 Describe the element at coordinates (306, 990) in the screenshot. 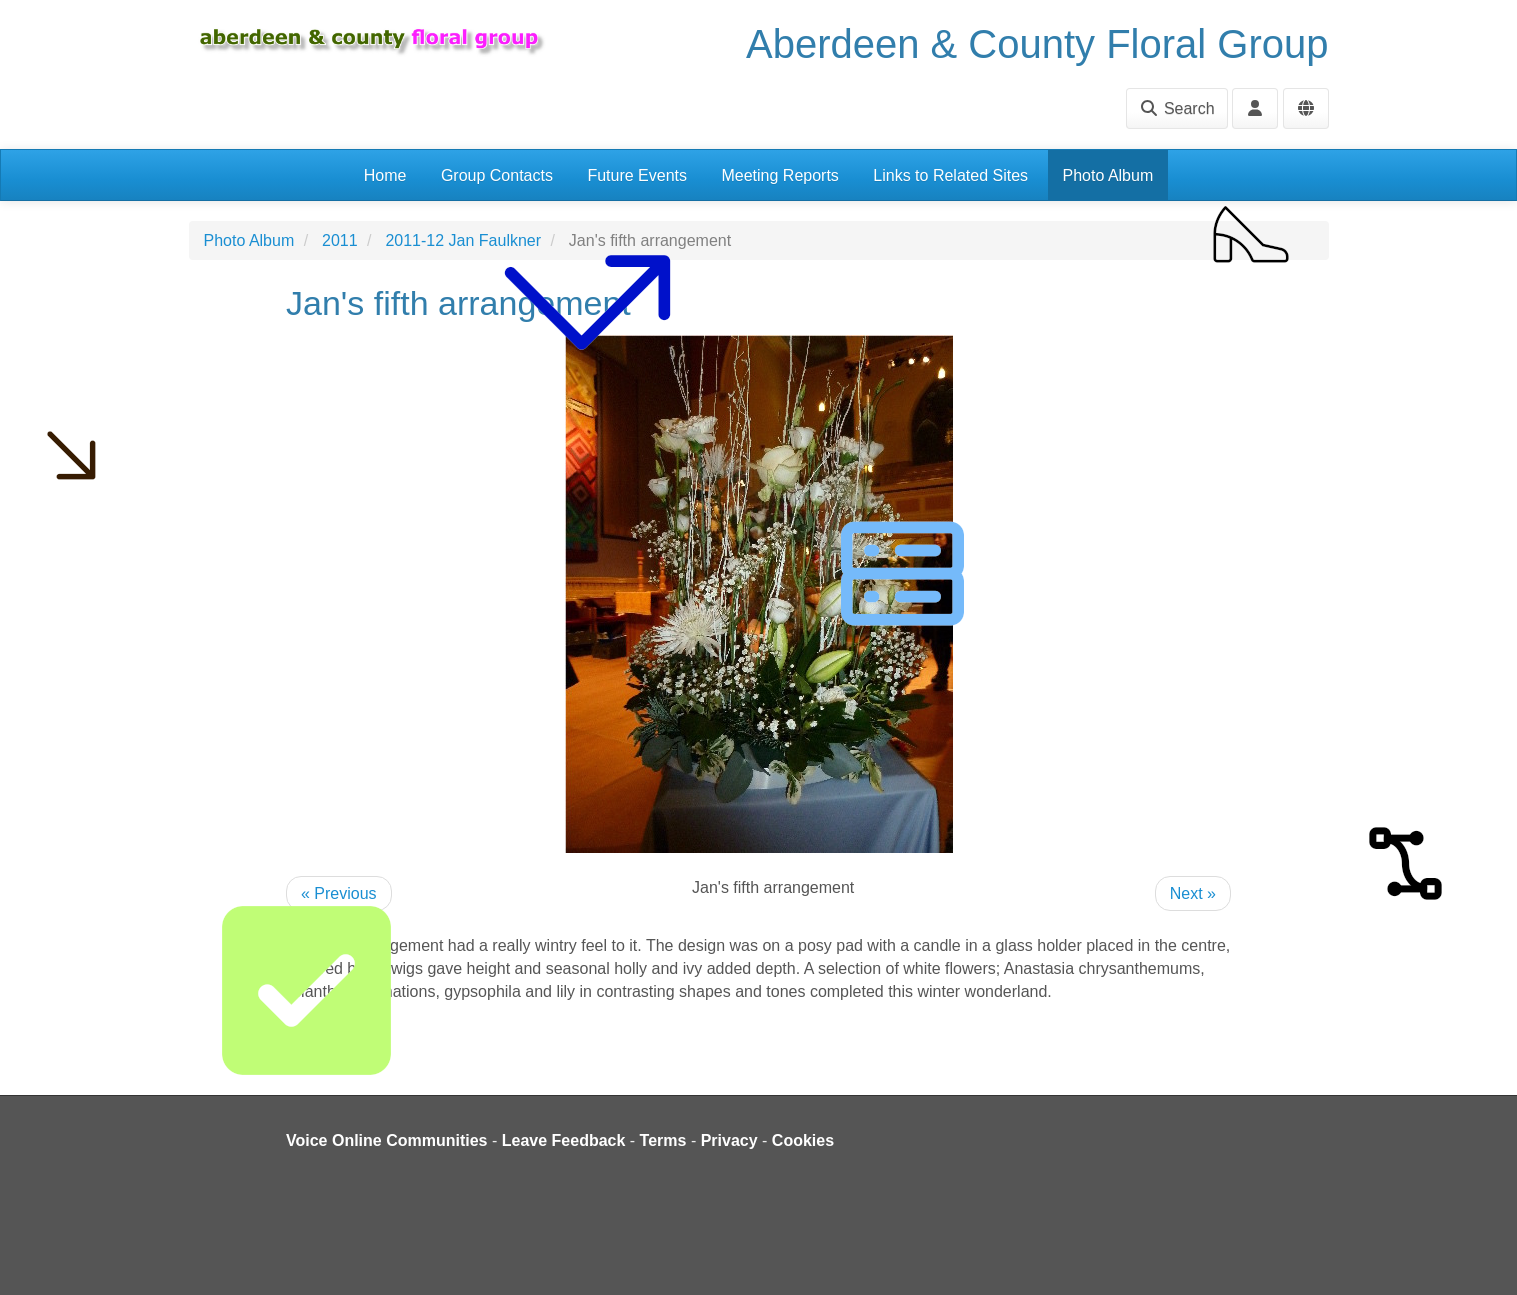

I see `a selected or checked item` at that location.